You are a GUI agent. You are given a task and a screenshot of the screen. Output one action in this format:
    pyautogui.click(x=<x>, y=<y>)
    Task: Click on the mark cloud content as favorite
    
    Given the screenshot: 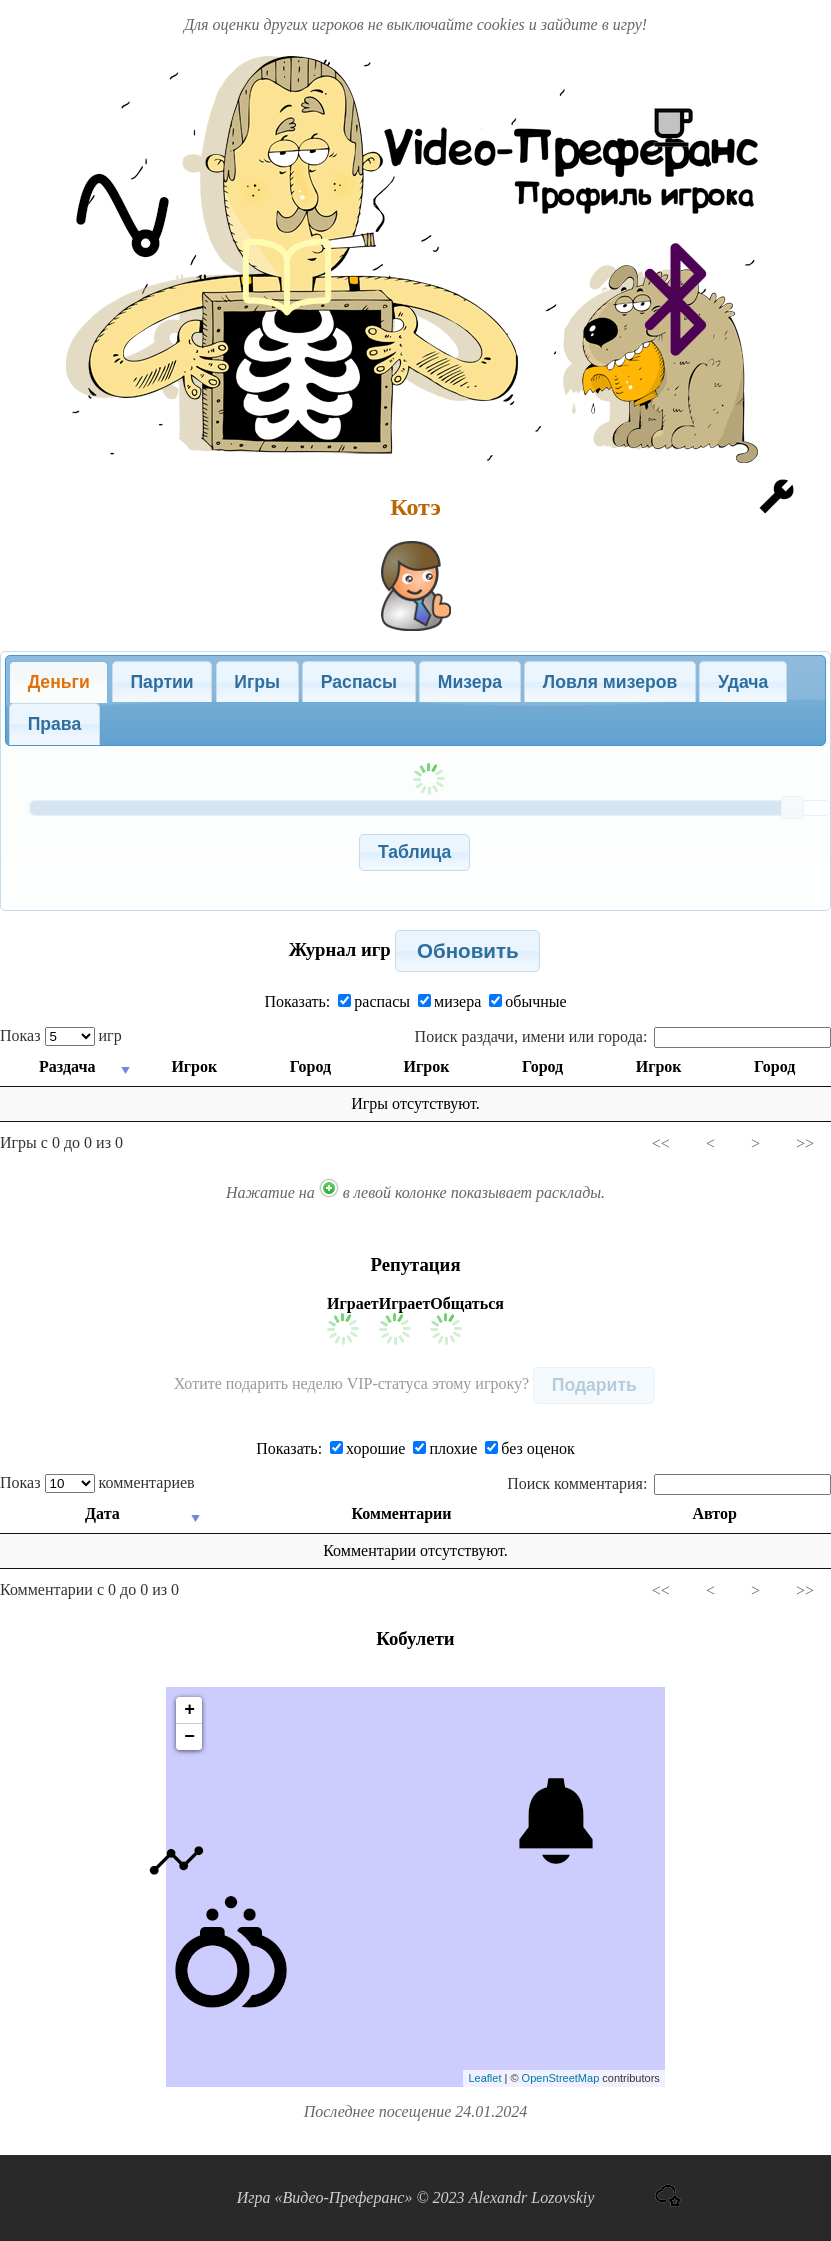 What is the action you would take?
    pyautogui.click(x=668, y=2194)
    